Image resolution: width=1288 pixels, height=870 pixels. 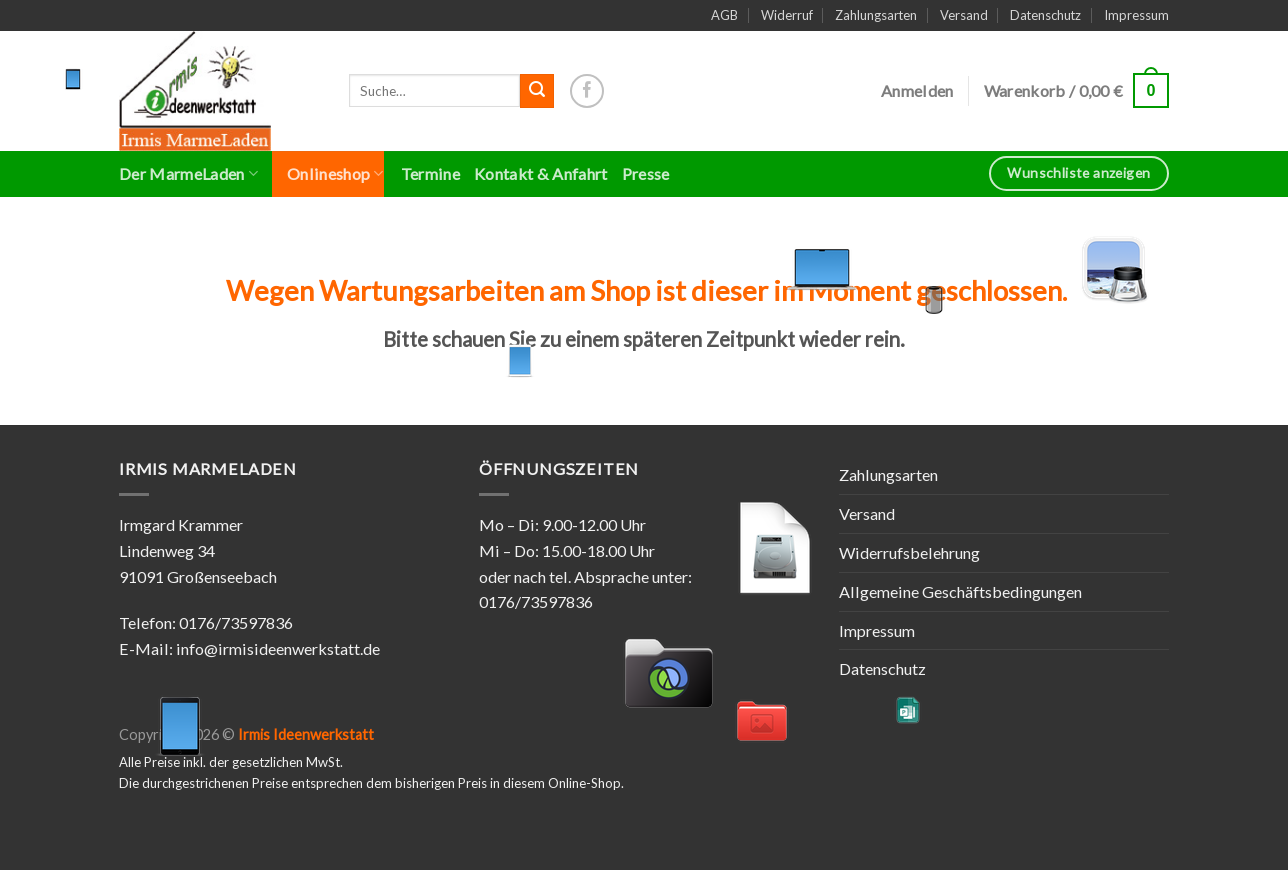 I want to click on open folder containing clojure project files, so click(x=668, y=675).